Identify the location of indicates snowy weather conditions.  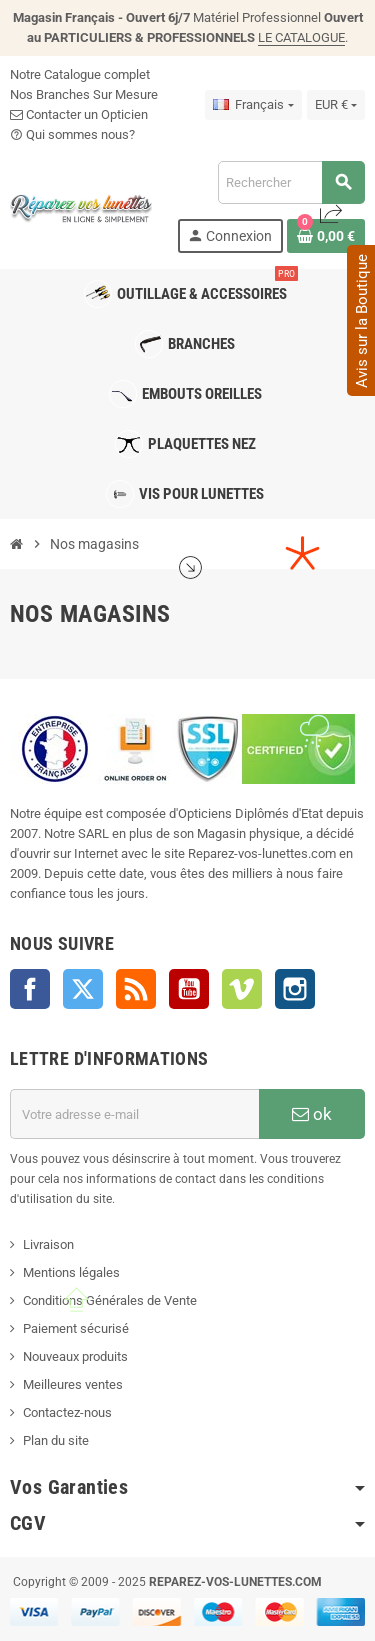
(314, 730).